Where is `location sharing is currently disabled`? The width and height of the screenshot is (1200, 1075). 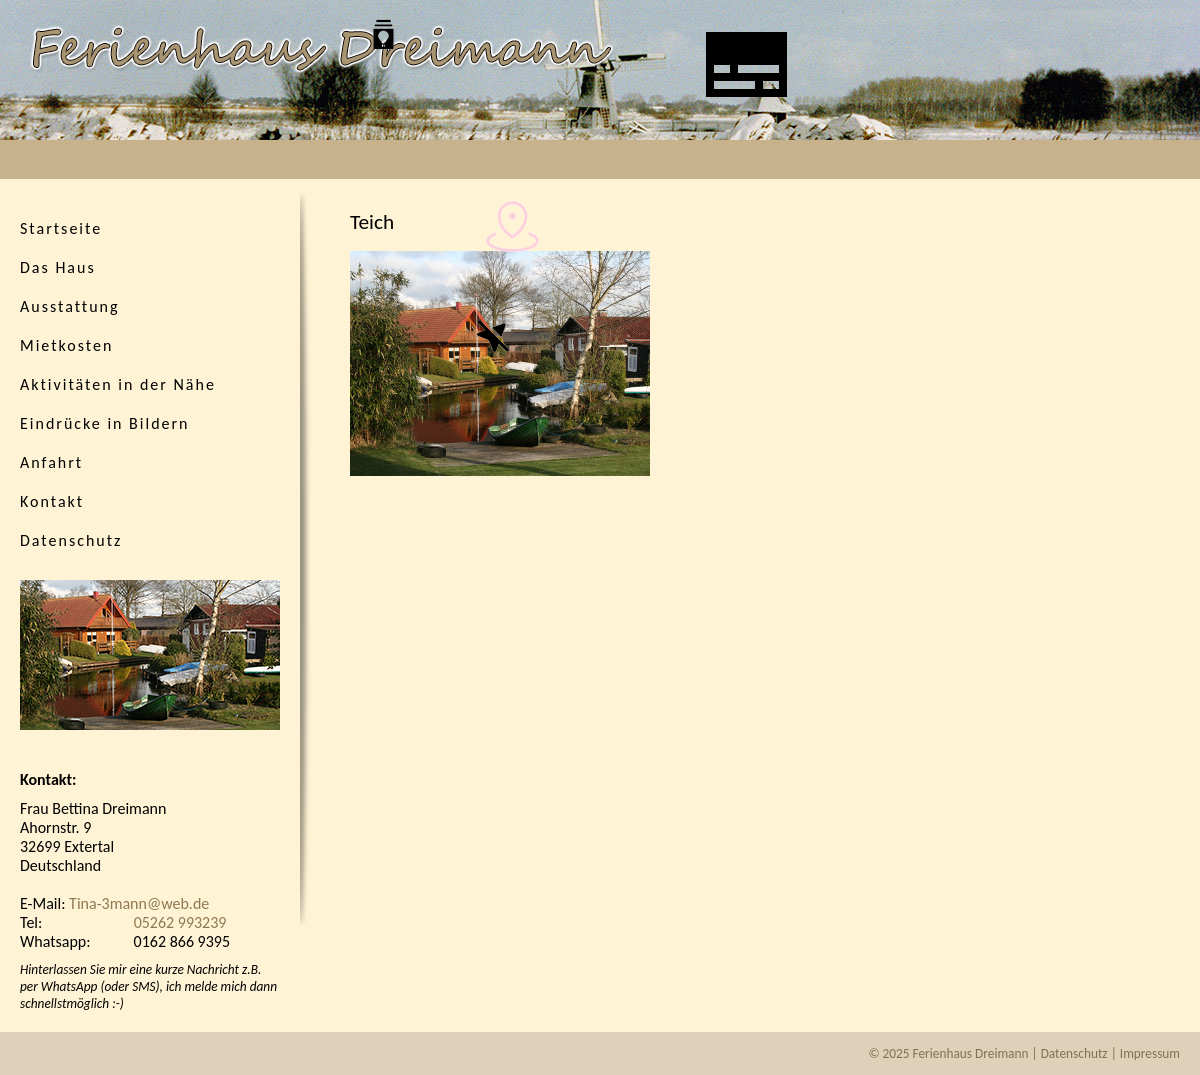 location sharing is currently disabled is located at coordinates (492, 337).